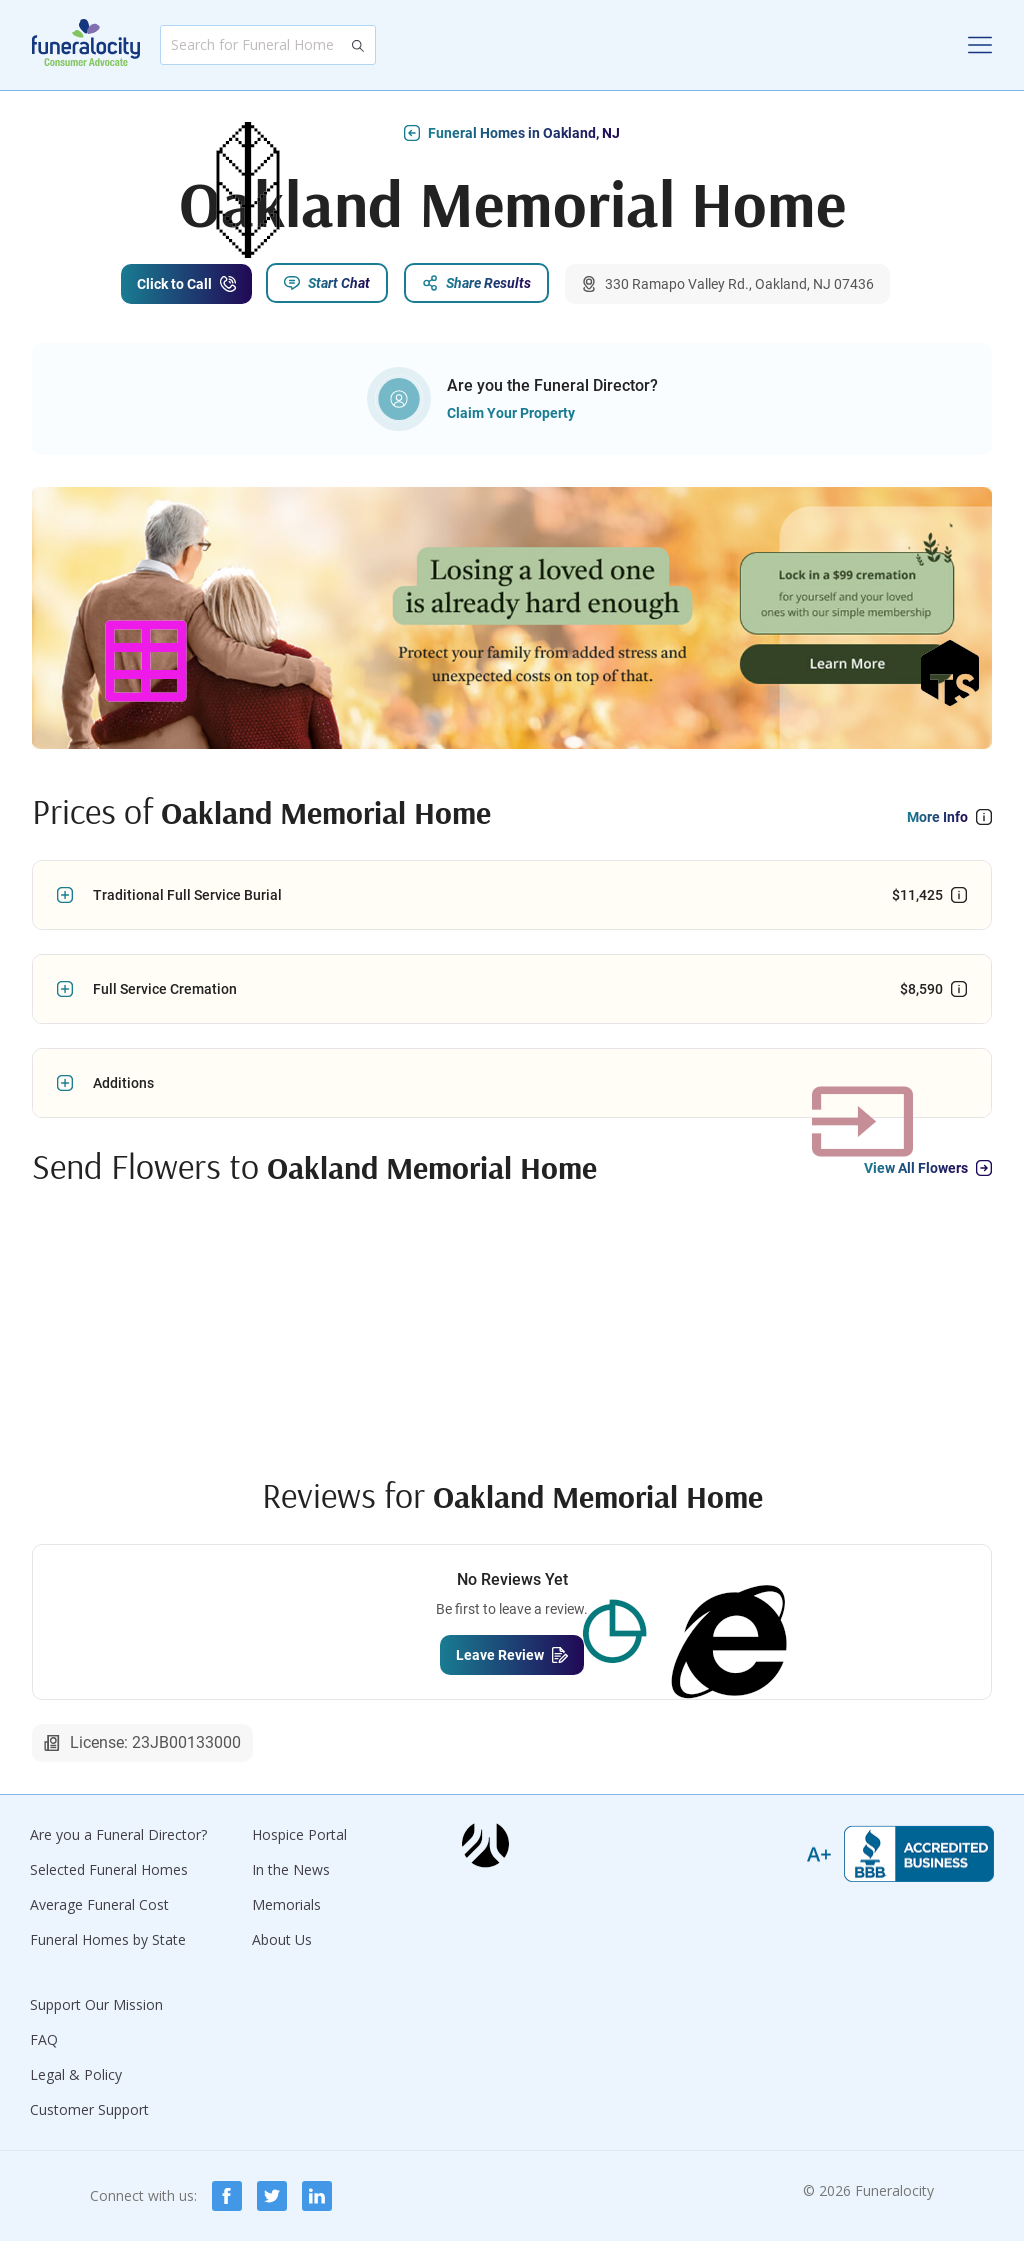  I want to click on folium mapping library logo, so click(248, 190).